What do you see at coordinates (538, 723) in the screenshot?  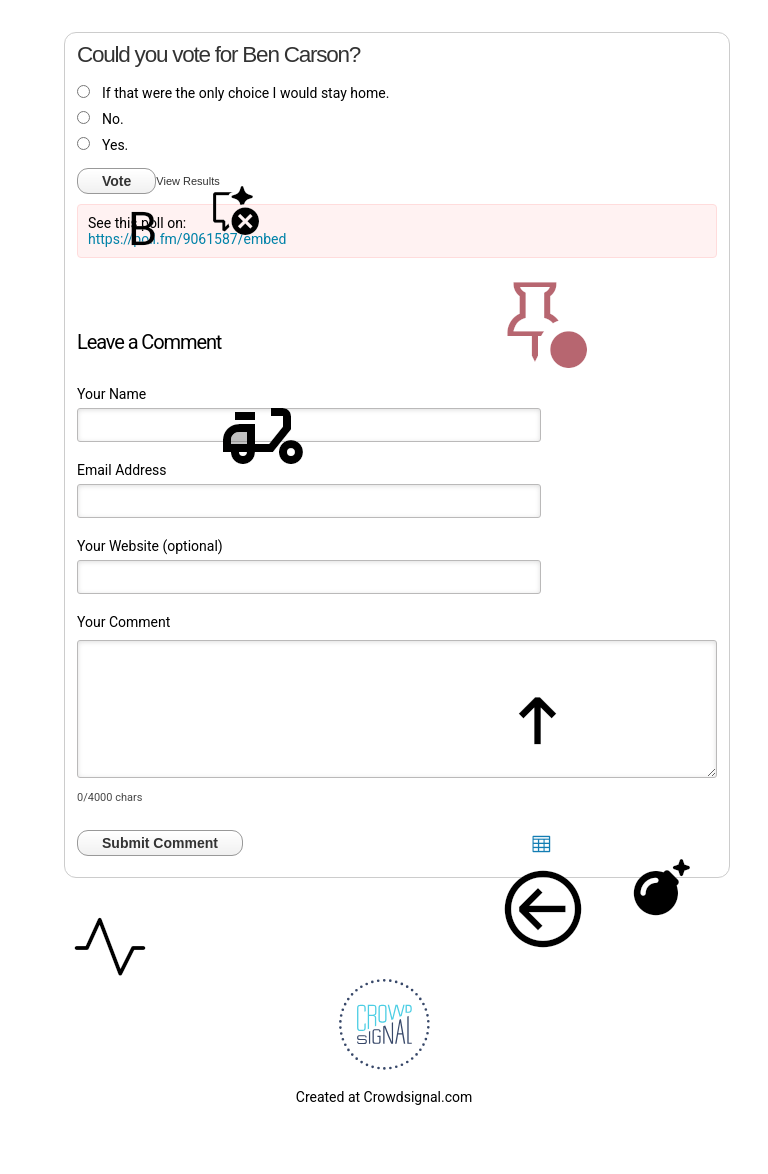 I see `move item up in a list` at bounding box center [538, 723].